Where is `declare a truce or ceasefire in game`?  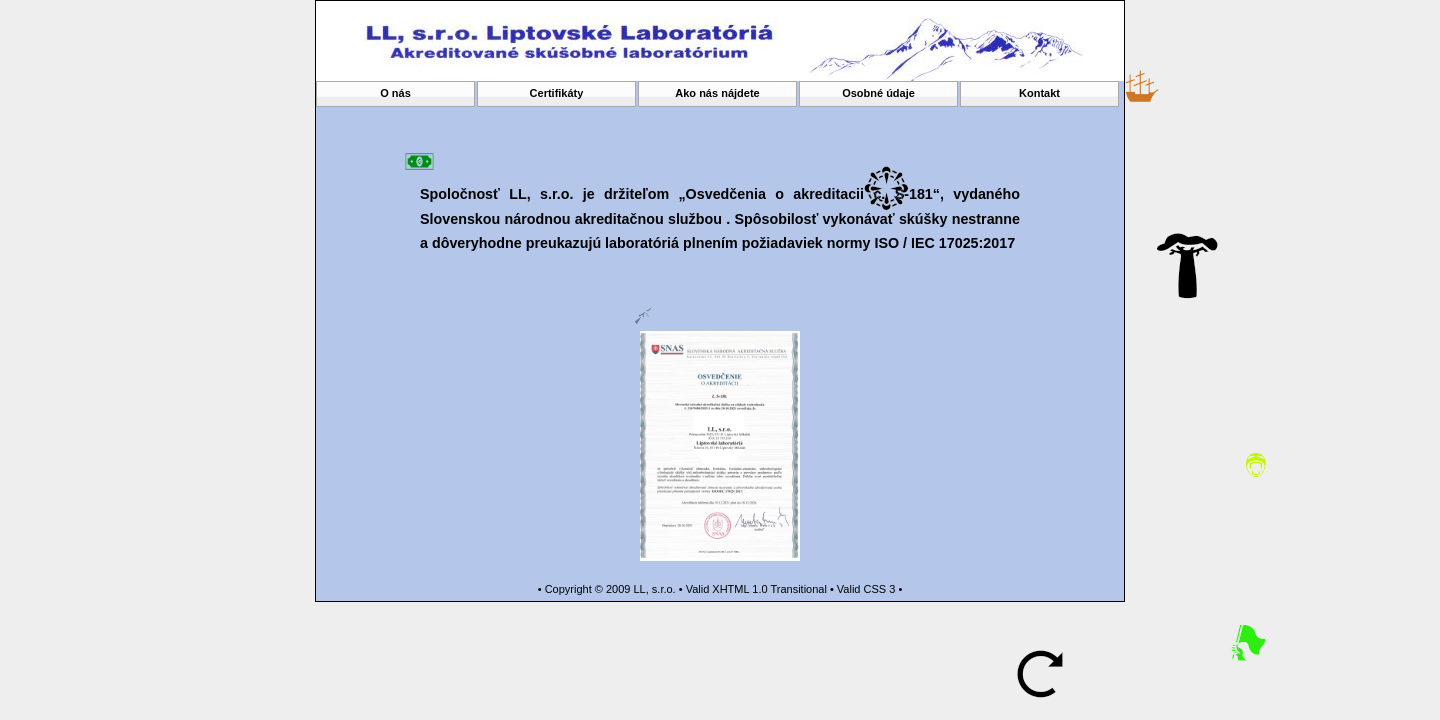 declare a truce or ceasefire in game is located at coordinates (1248, 642).